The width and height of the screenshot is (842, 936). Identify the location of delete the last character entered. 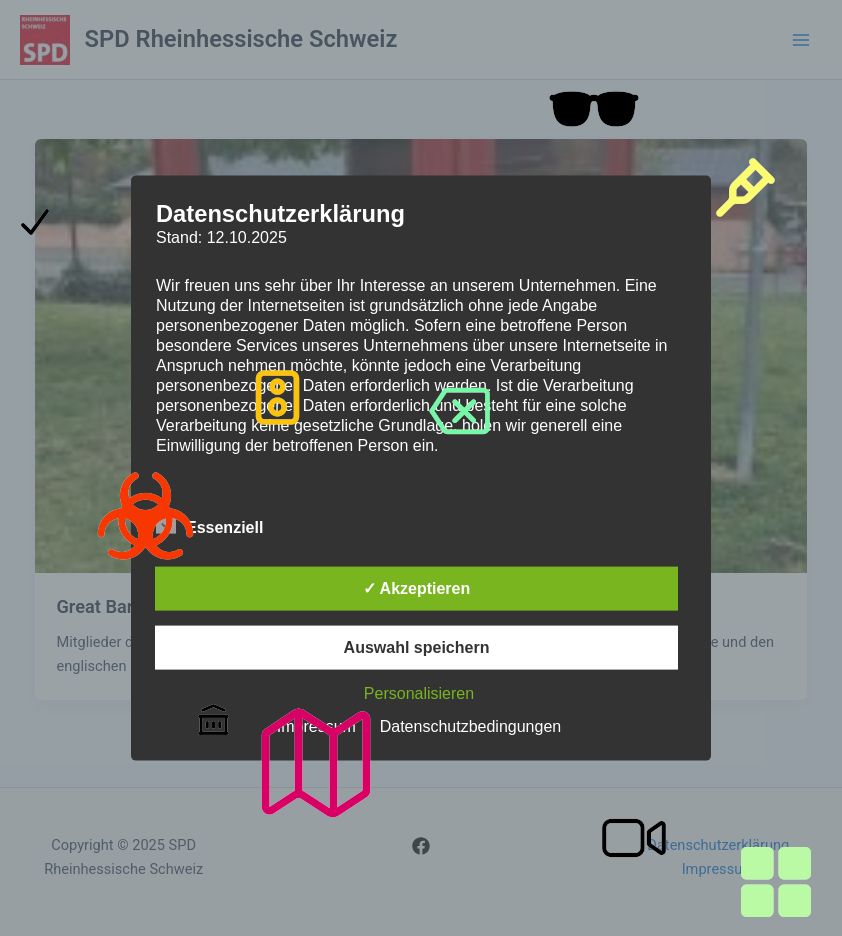
(462, 411).